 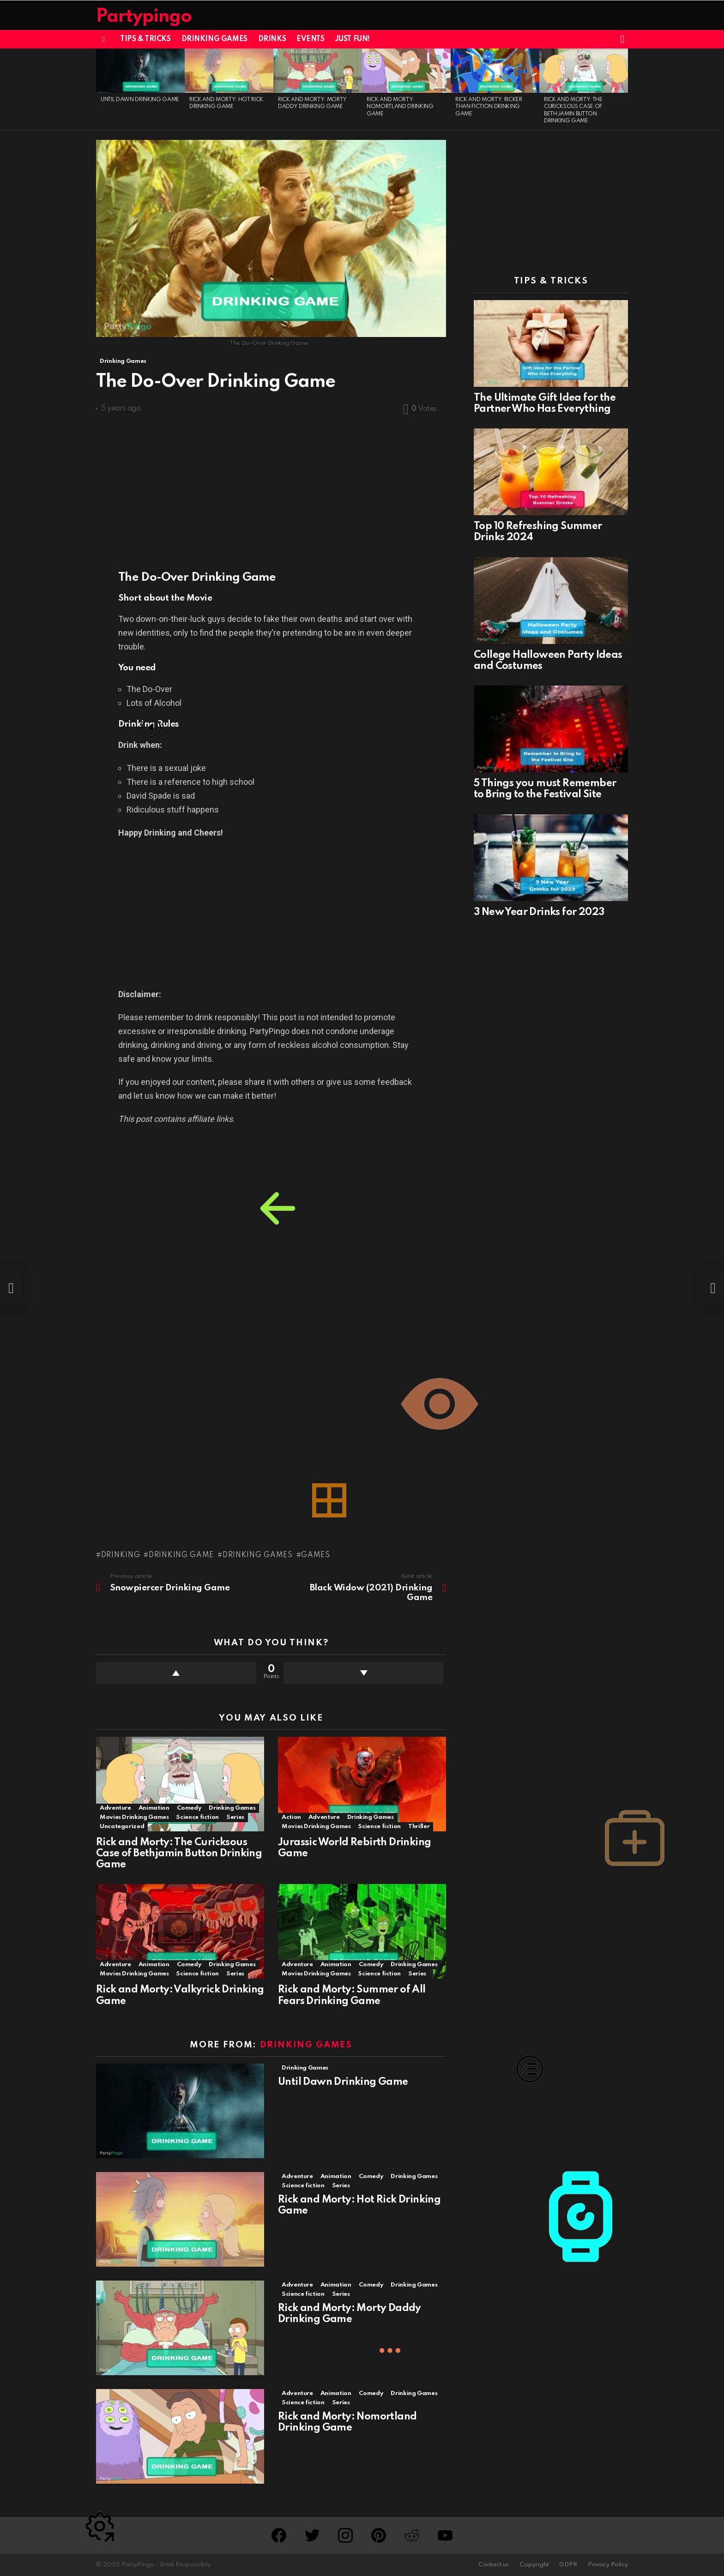 What do you see at coordinates (440, 1404) in the screenshot?
I see `view or preview content` at bounding box center [440, 1404].